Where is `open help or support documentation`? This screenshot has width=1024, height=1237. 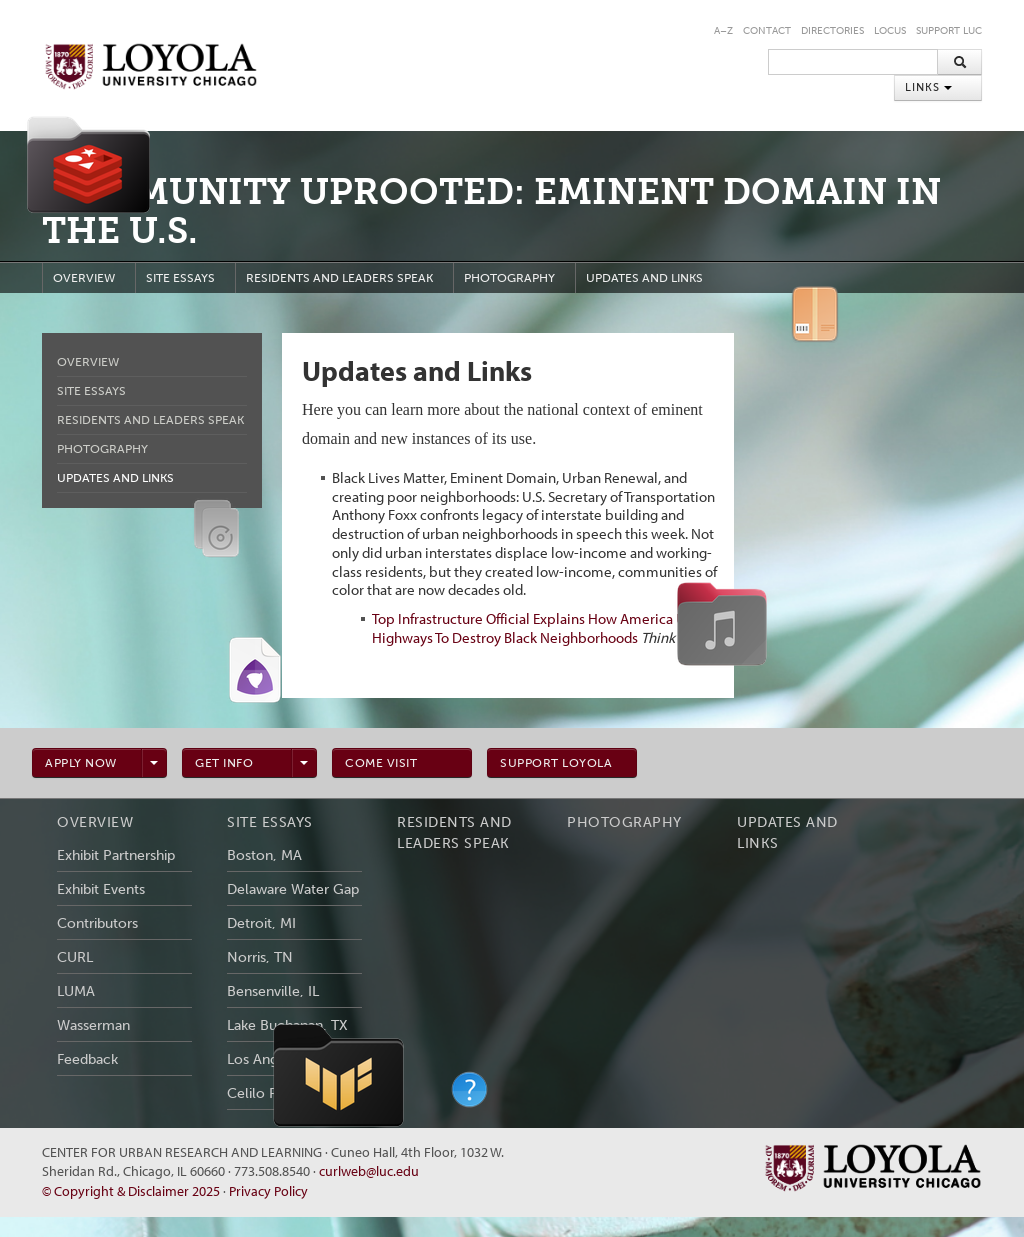
open help or support documentation is located at coordinates (469, 1089).